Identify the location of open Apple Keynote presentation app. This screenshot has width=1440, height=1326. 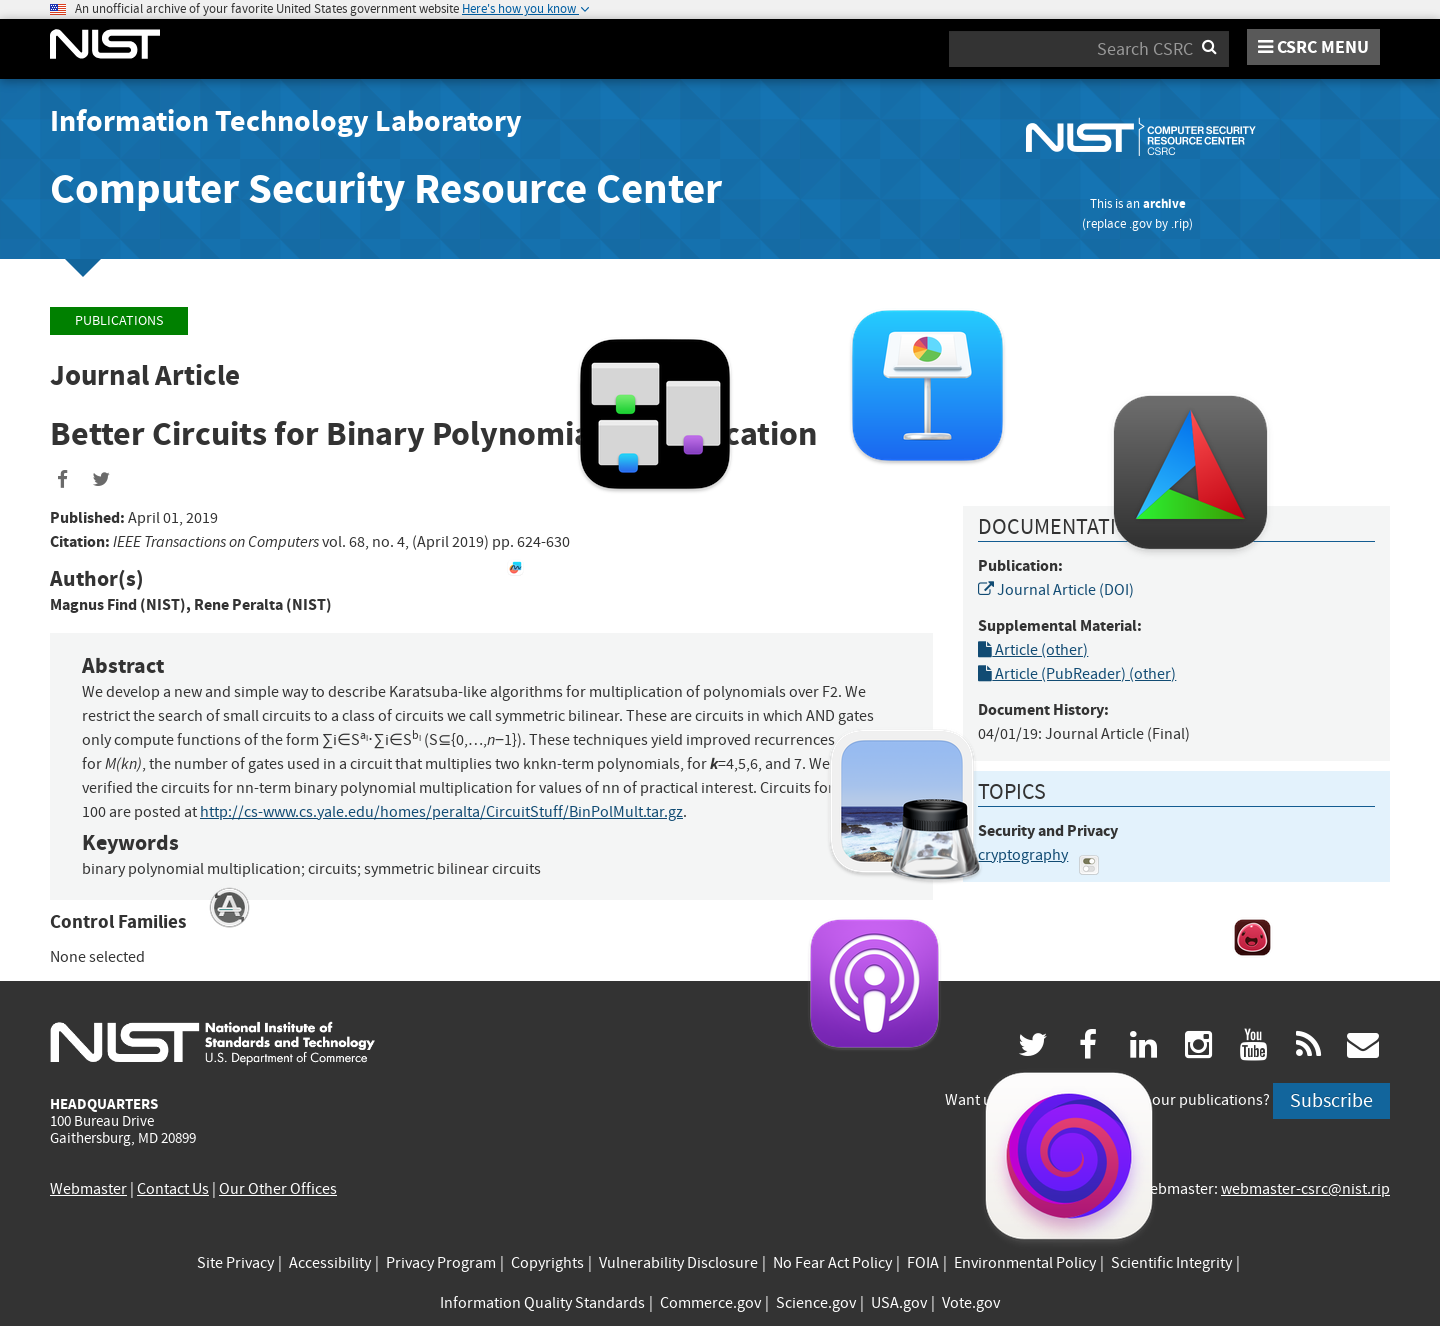
(927, 385).